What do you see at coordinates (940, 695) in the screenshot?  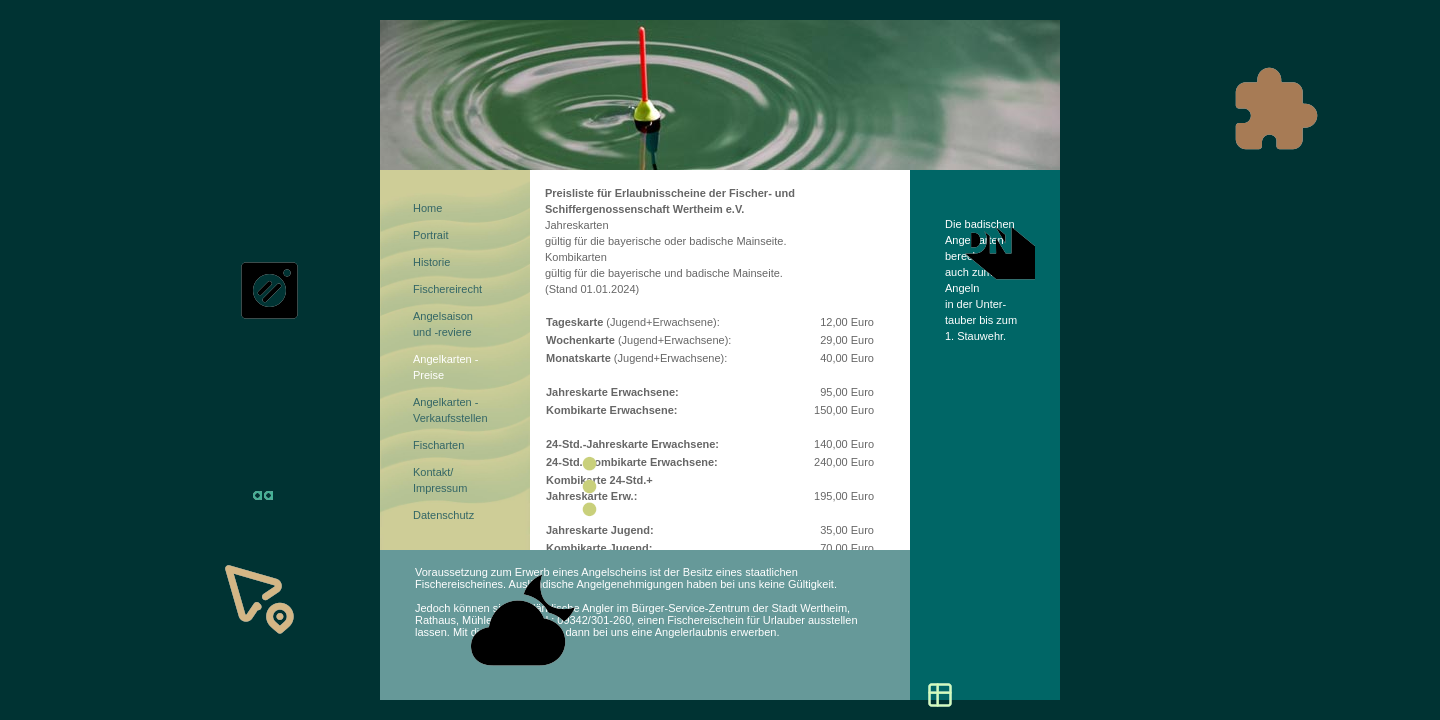 I see `view data in table format` at bounding box center [940, 695].